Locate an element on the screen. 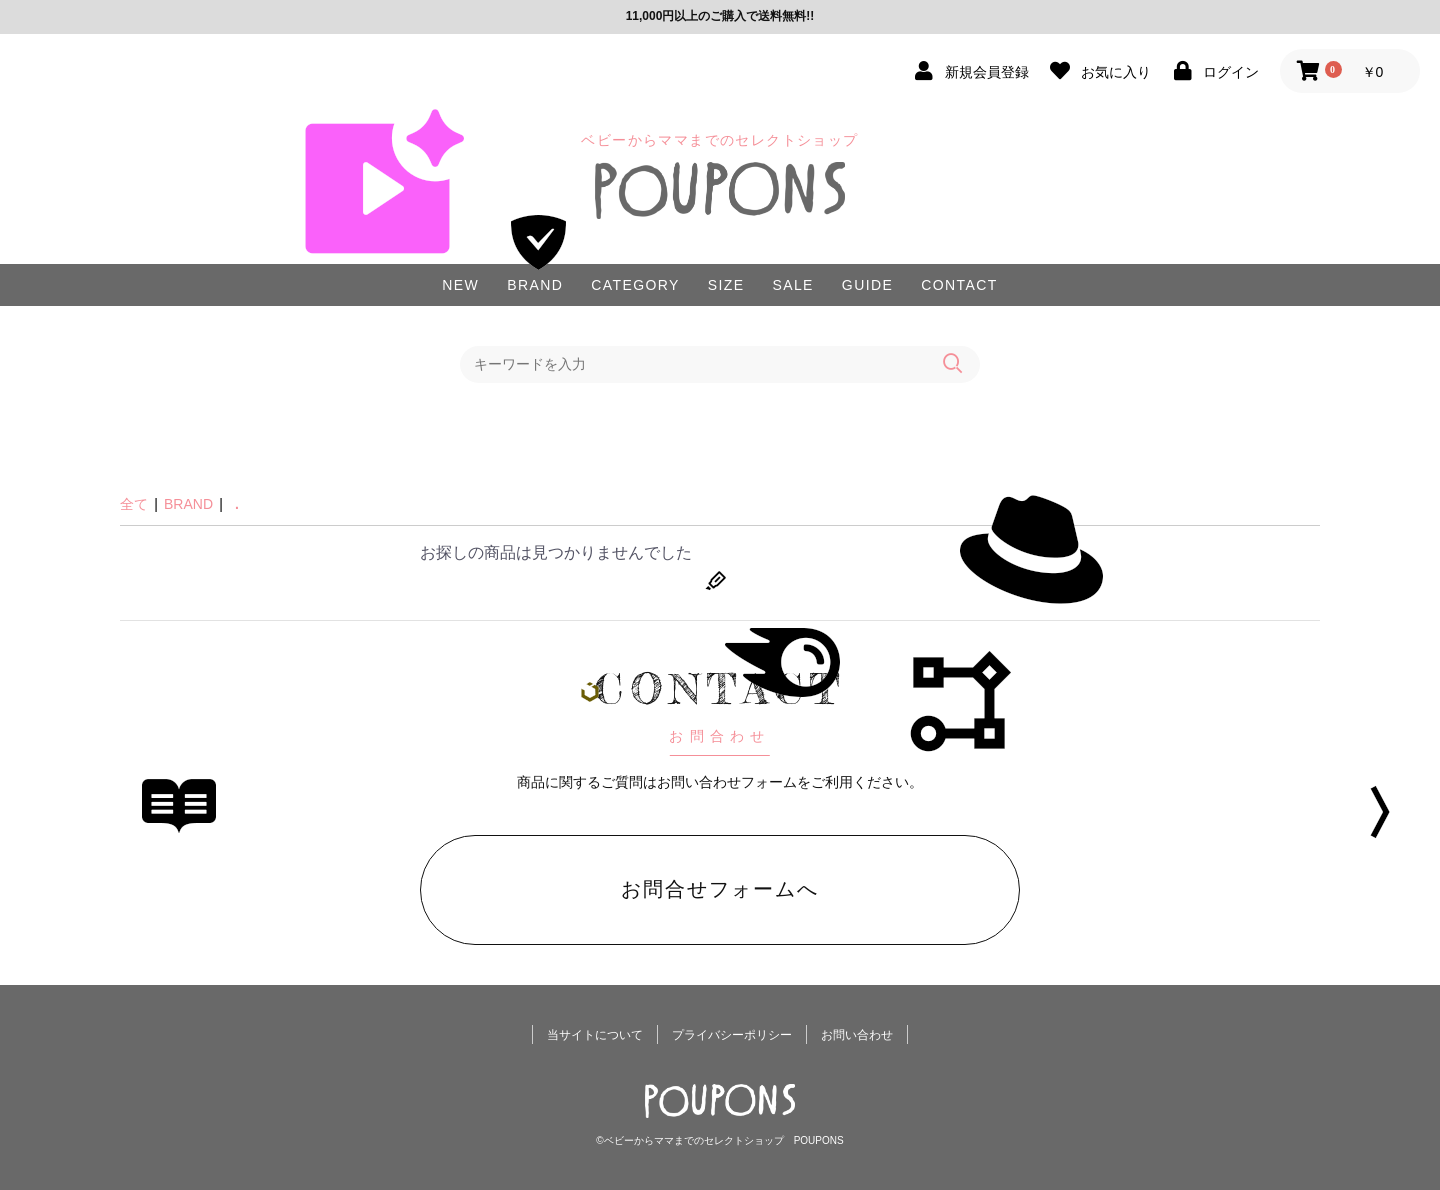 This screenshot has height=1190, width=1440. highlight or mark up text is located at coordinates (716, 581).